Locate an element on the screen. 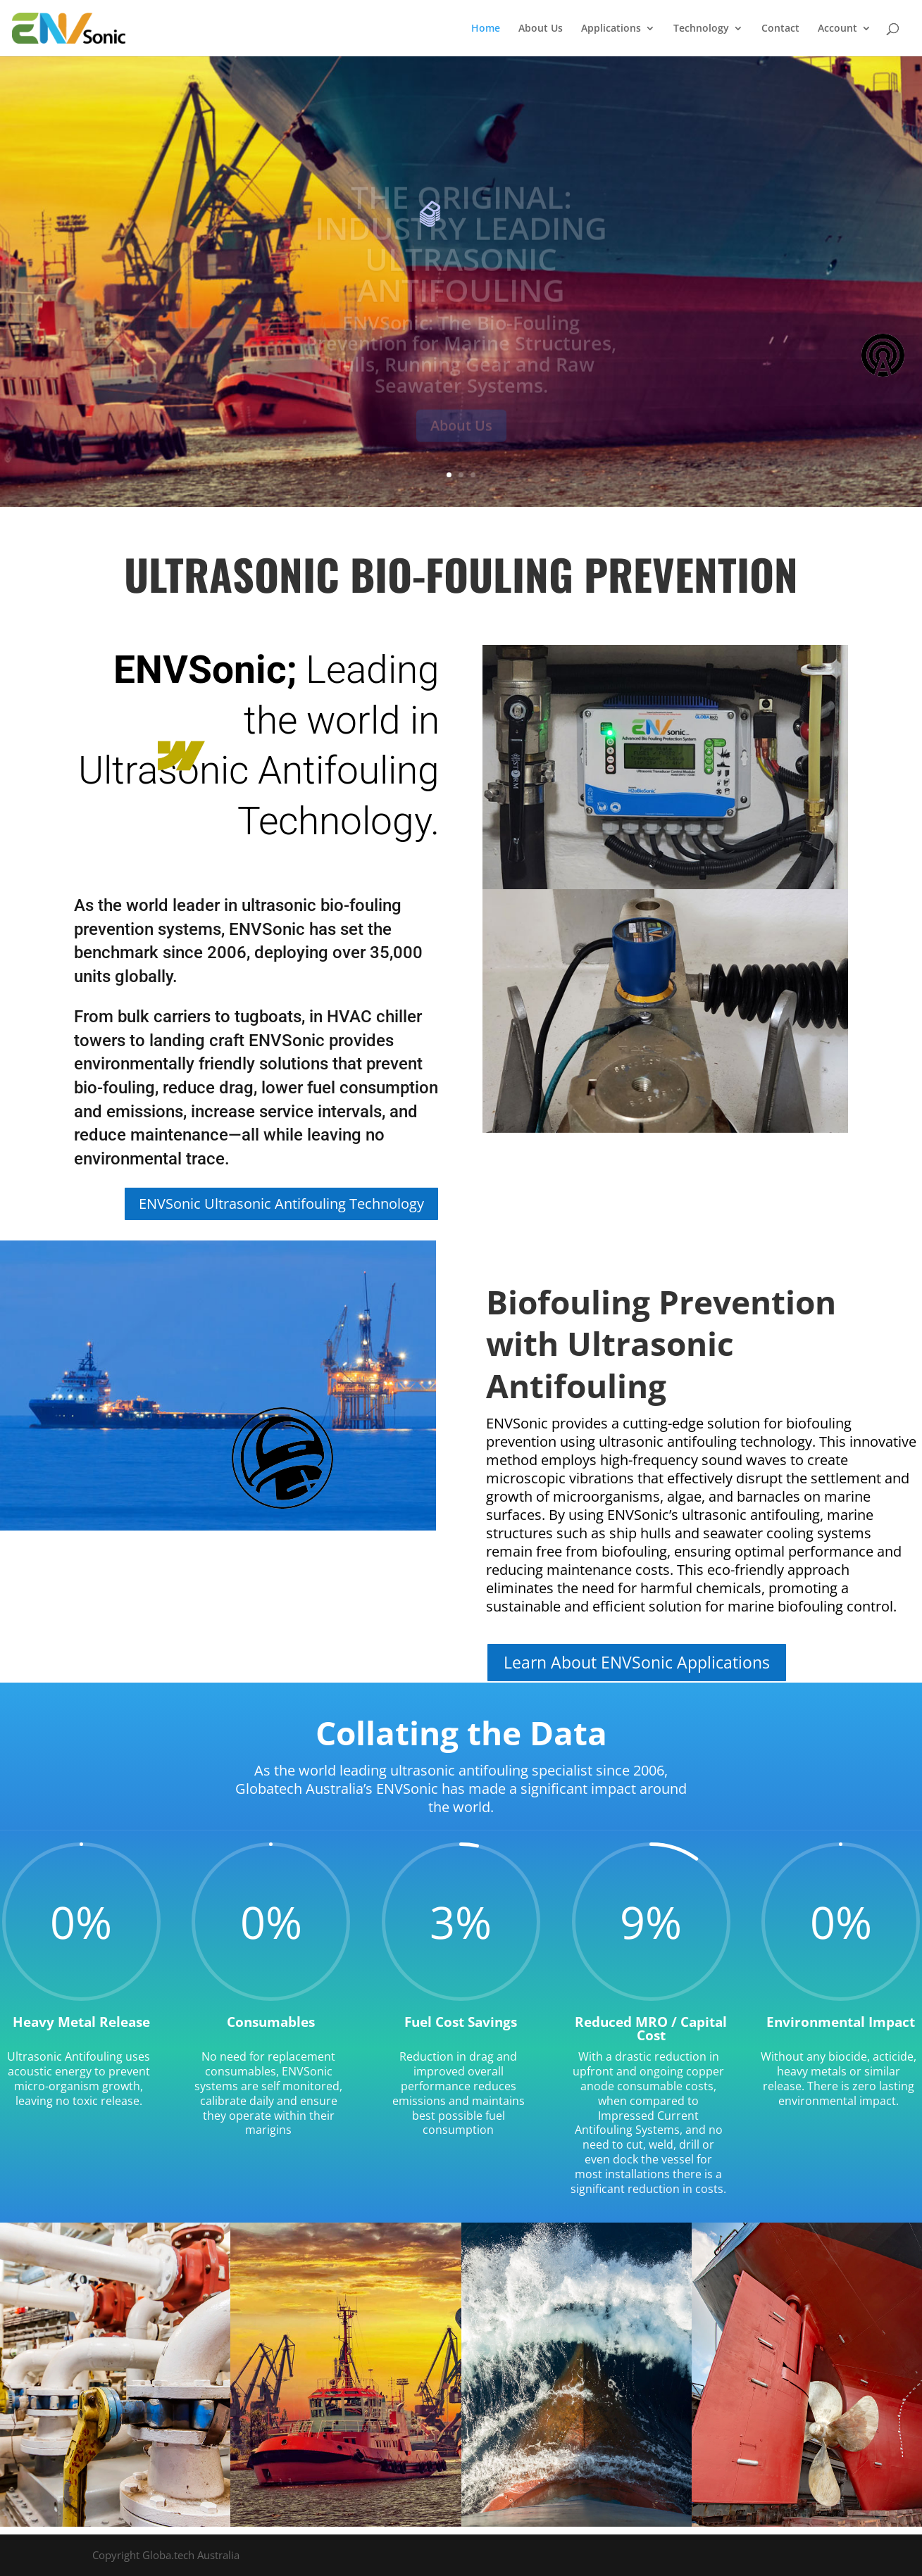 This screenshot has width=922, height=2576. open Webflow website or application is located at coordinates (181, 755).